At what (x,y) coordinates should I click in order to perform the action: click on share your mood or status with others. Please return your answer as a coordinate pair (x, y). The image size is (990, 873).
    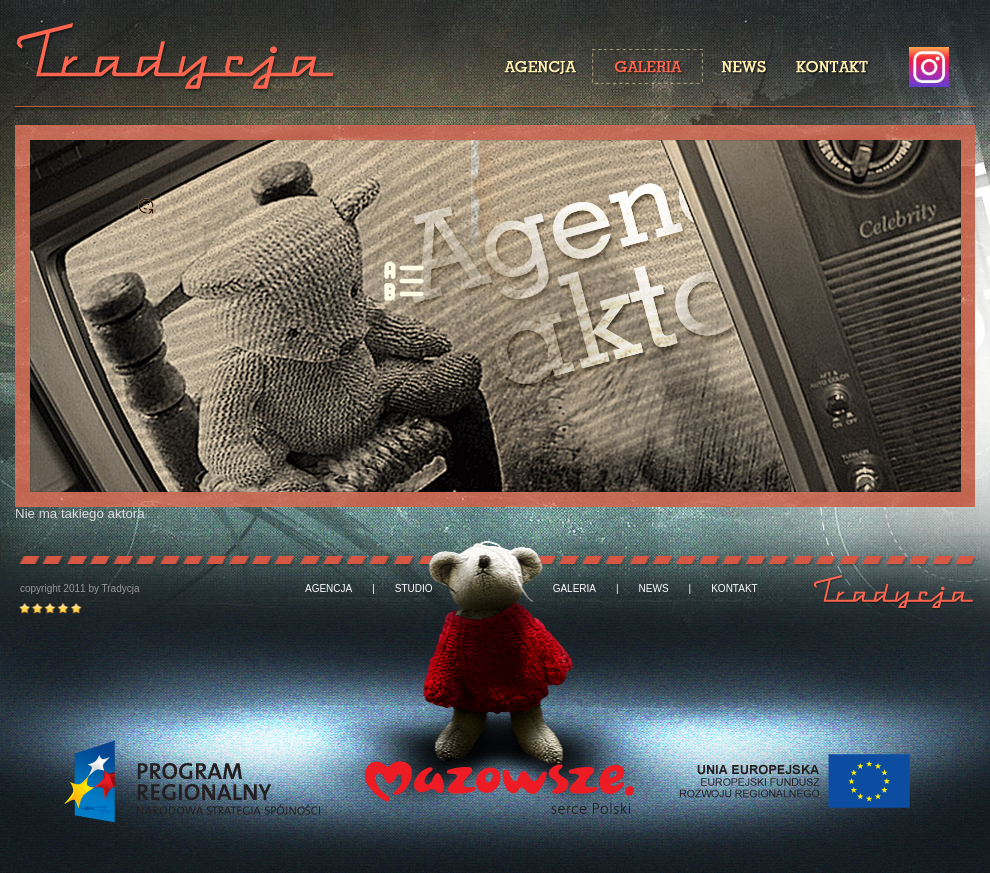
    Looking at the image, I should click on (146, 206).